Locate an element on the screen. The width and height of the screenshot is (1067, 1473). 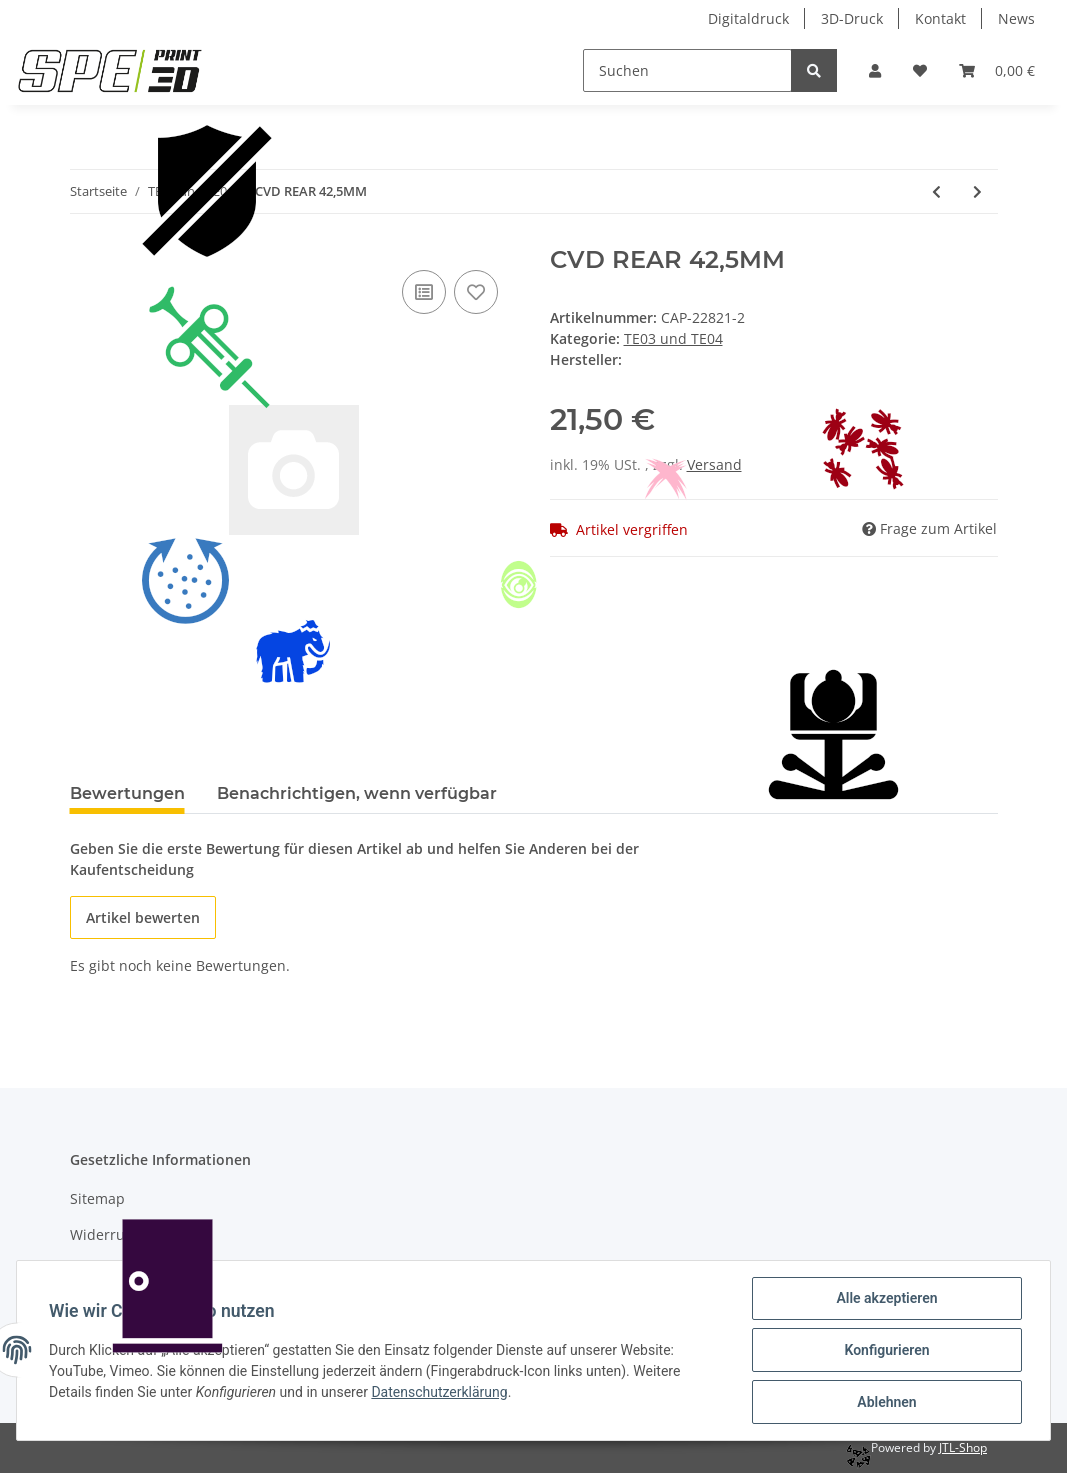
select cyclops character or creature type is located at coordinates (518, 584).